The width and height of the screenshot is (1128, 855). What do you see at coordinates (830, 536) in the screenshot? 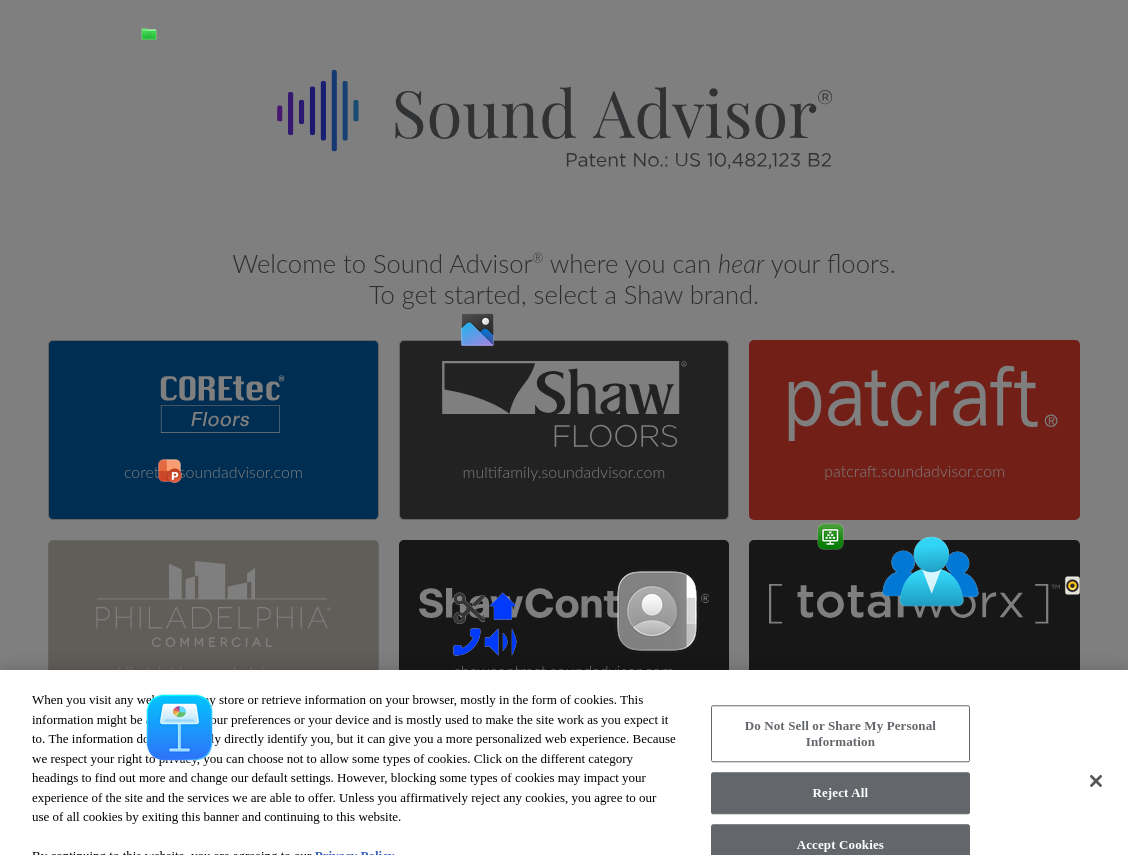
I see `launch VMware Horizon client for virtual desktop access` at bounding box center [830, 536].